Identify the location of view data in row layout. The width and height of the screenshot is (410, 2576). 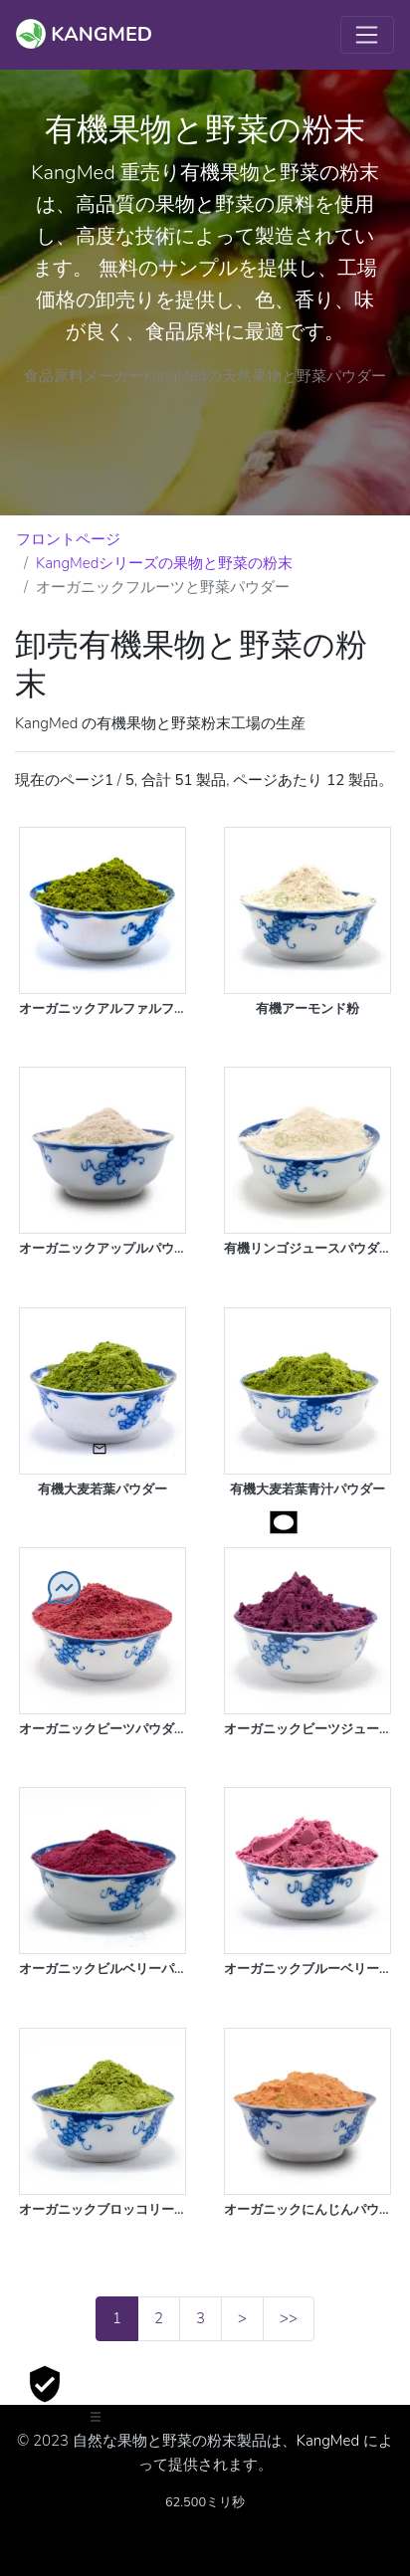
(96, 2417).